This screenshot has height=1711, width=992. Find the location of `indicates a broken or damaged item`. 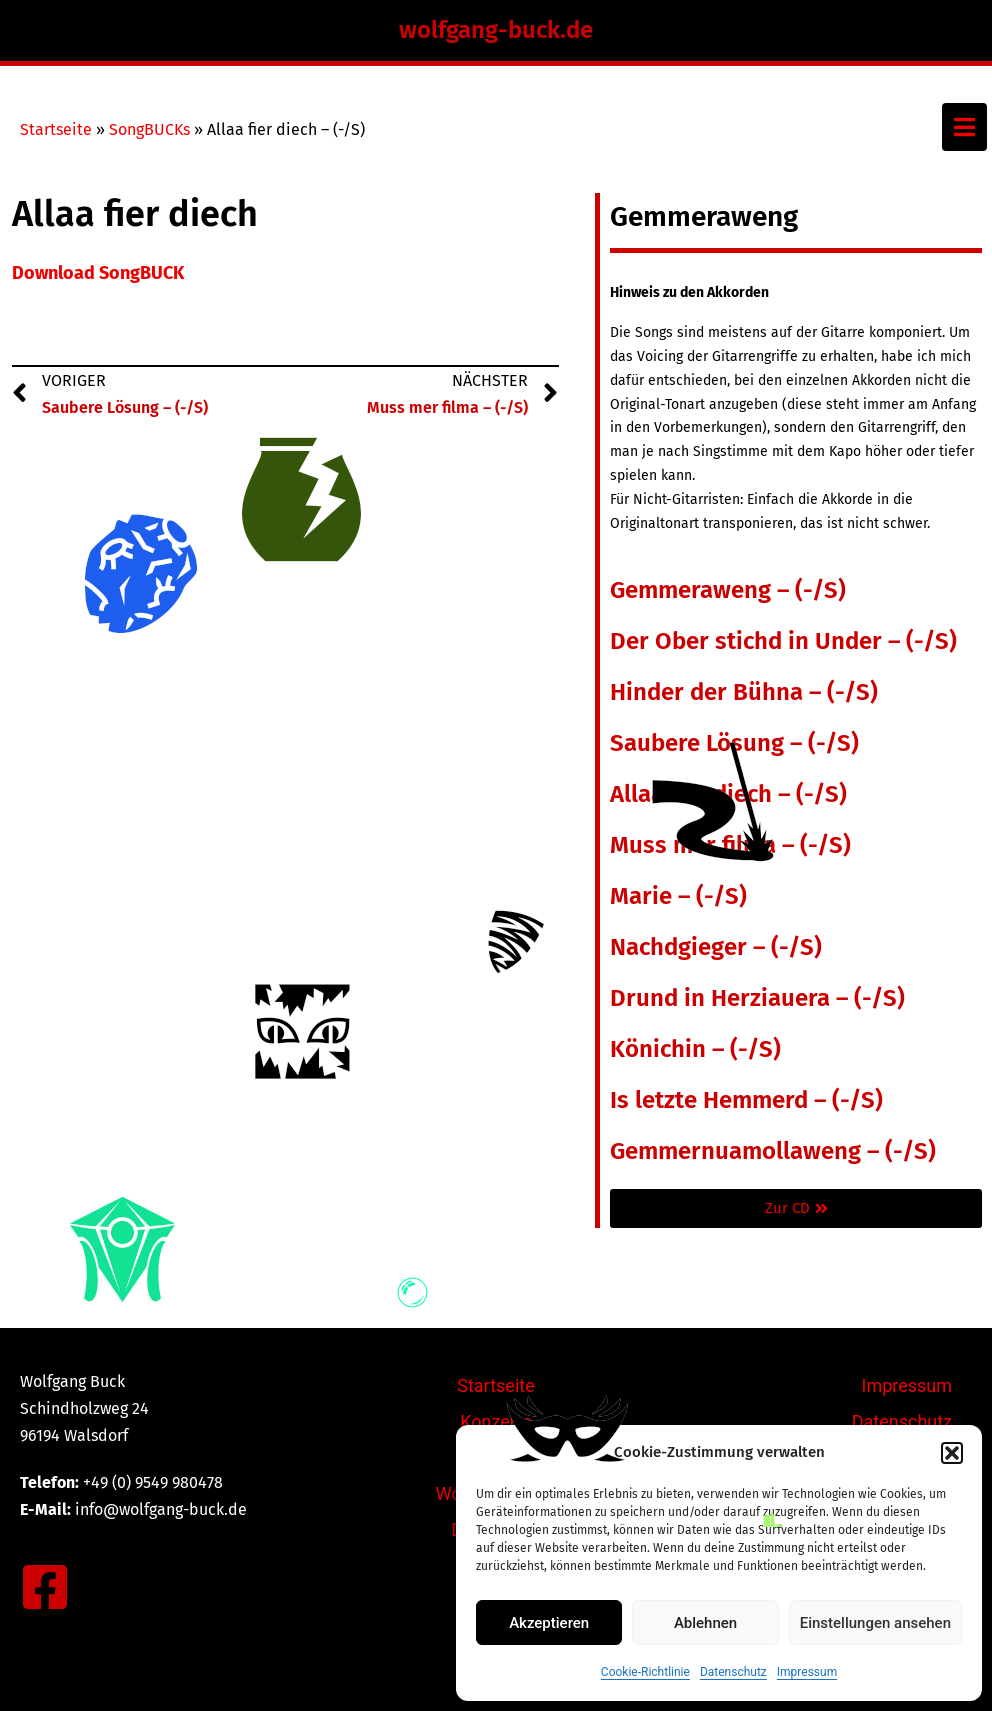

indicates a broken or damaged item is located at coordinates (301, 499).